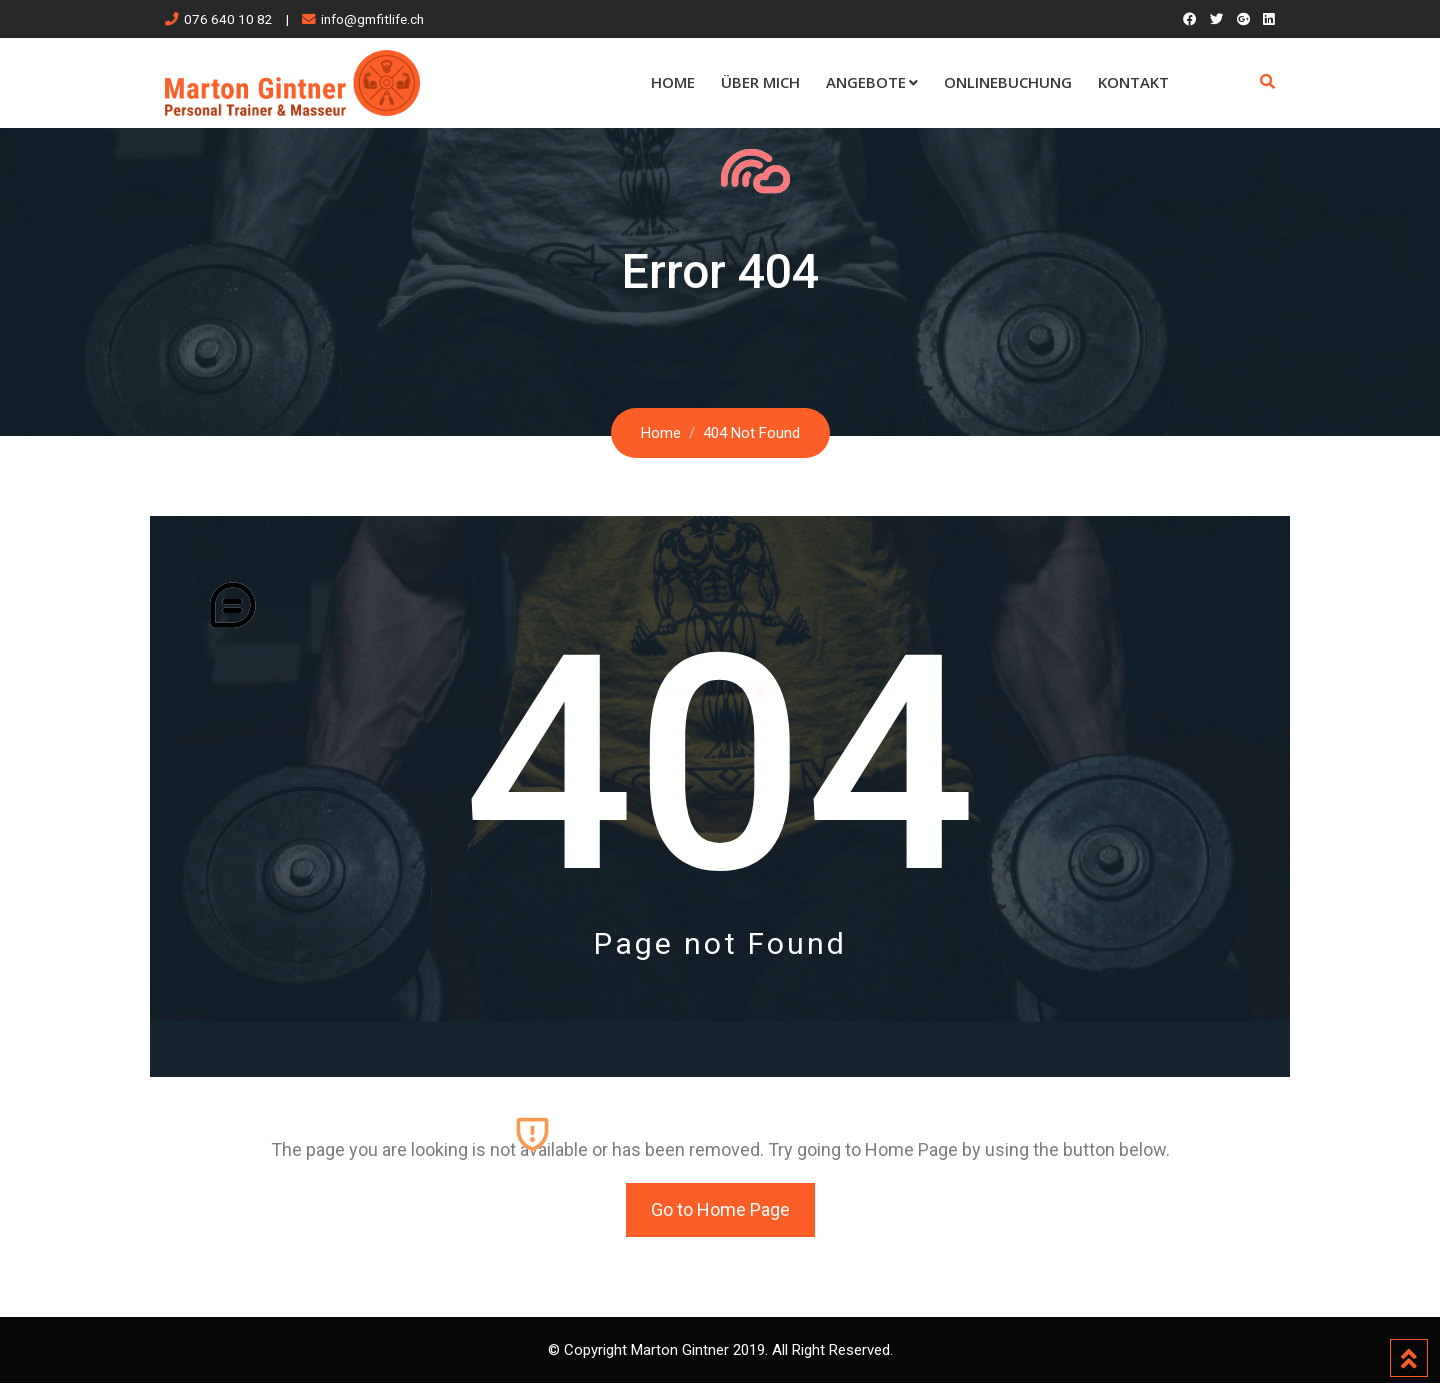 The height and width of the screenshot is (1383, 1440). What do you see at coordinates (755, 170) in the screenshot?
I see `view weather conditions` at bounding box center [755, 170].